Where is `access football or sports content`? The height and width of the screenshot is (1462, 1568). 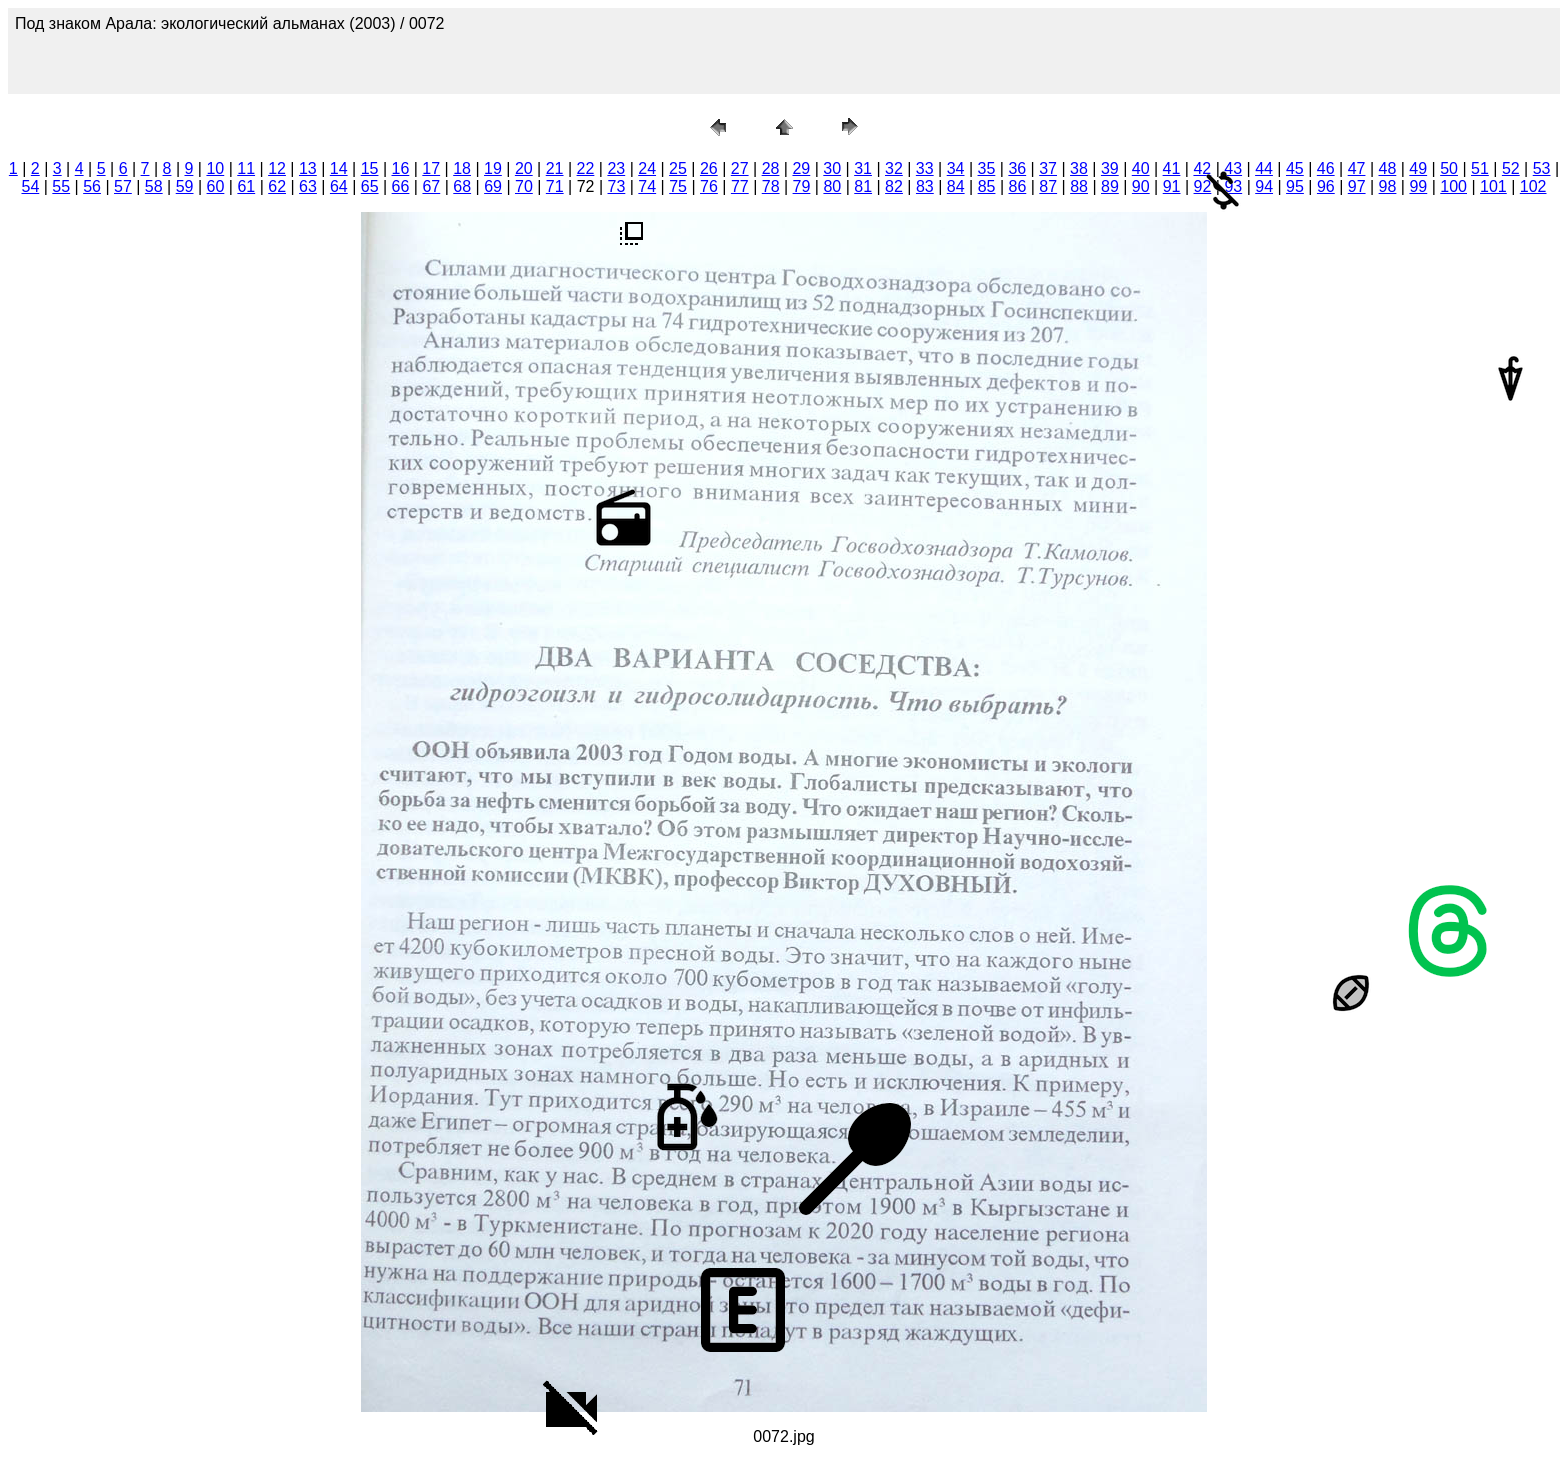 access football or sports content is located at coordinates (1351, 993).